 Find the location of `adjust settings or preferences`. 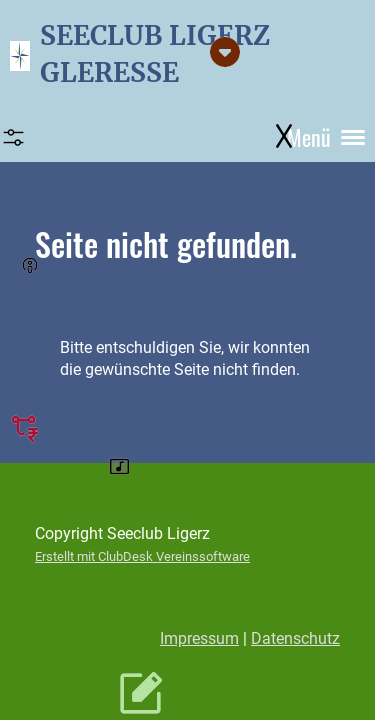

adjust settings or preferences is located at coordinates (13, 137).